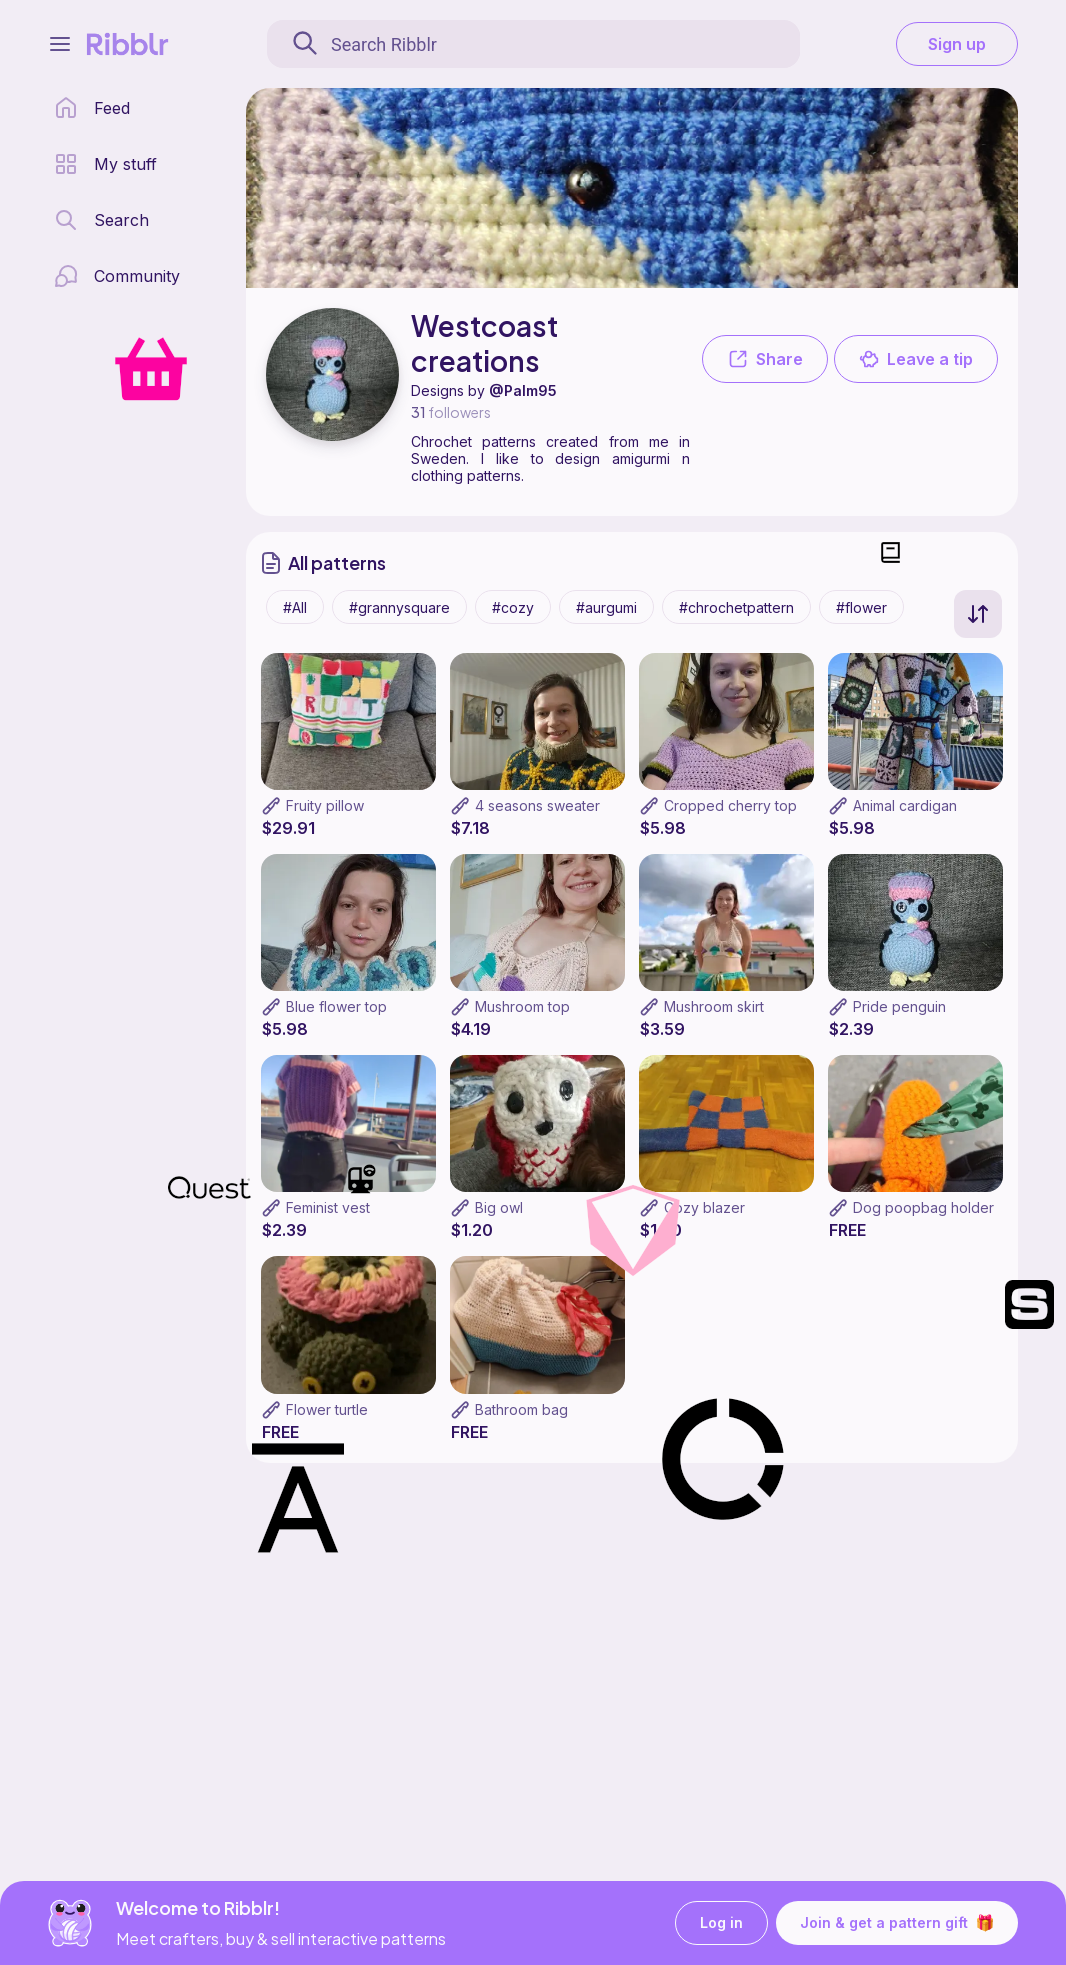 This screenshot has width=1066, height=1965. What do you see at coordinates (360, 1179) in the screenshot?
I see `indicates wifi availability on subway or transit` at bounding box center [360, 1179].